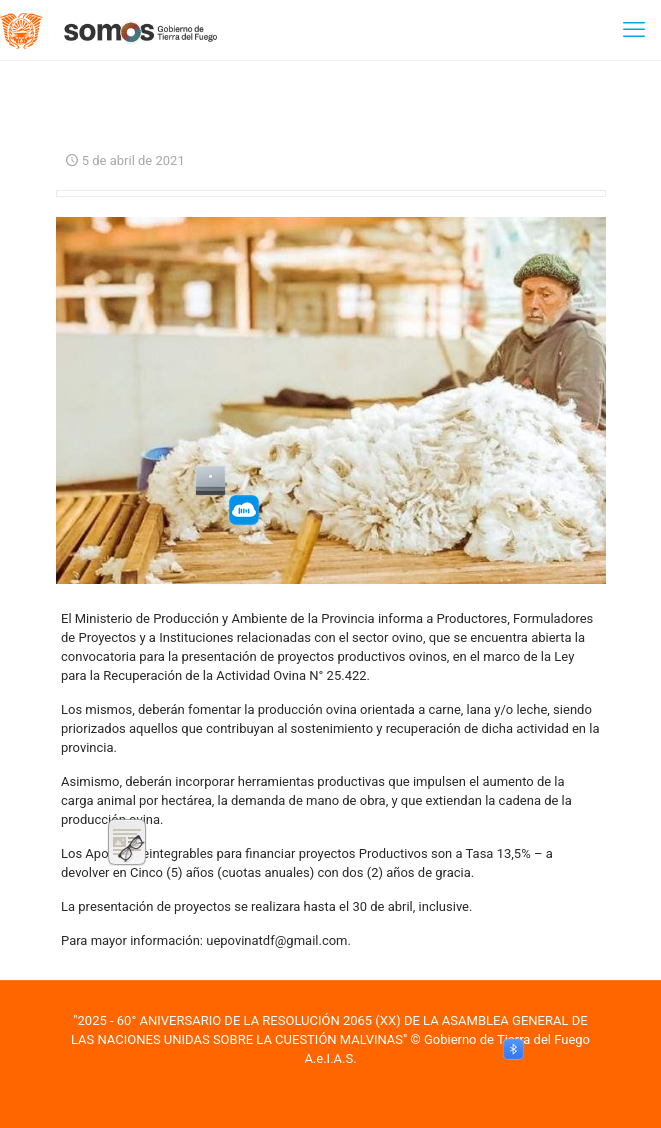 Image resolution: width=661 pixels, height=1128 pixels. What do you see at coordinates (127, 842) in the screenshot?
I see `open office productivity applications` at bounding box center [127, 842].